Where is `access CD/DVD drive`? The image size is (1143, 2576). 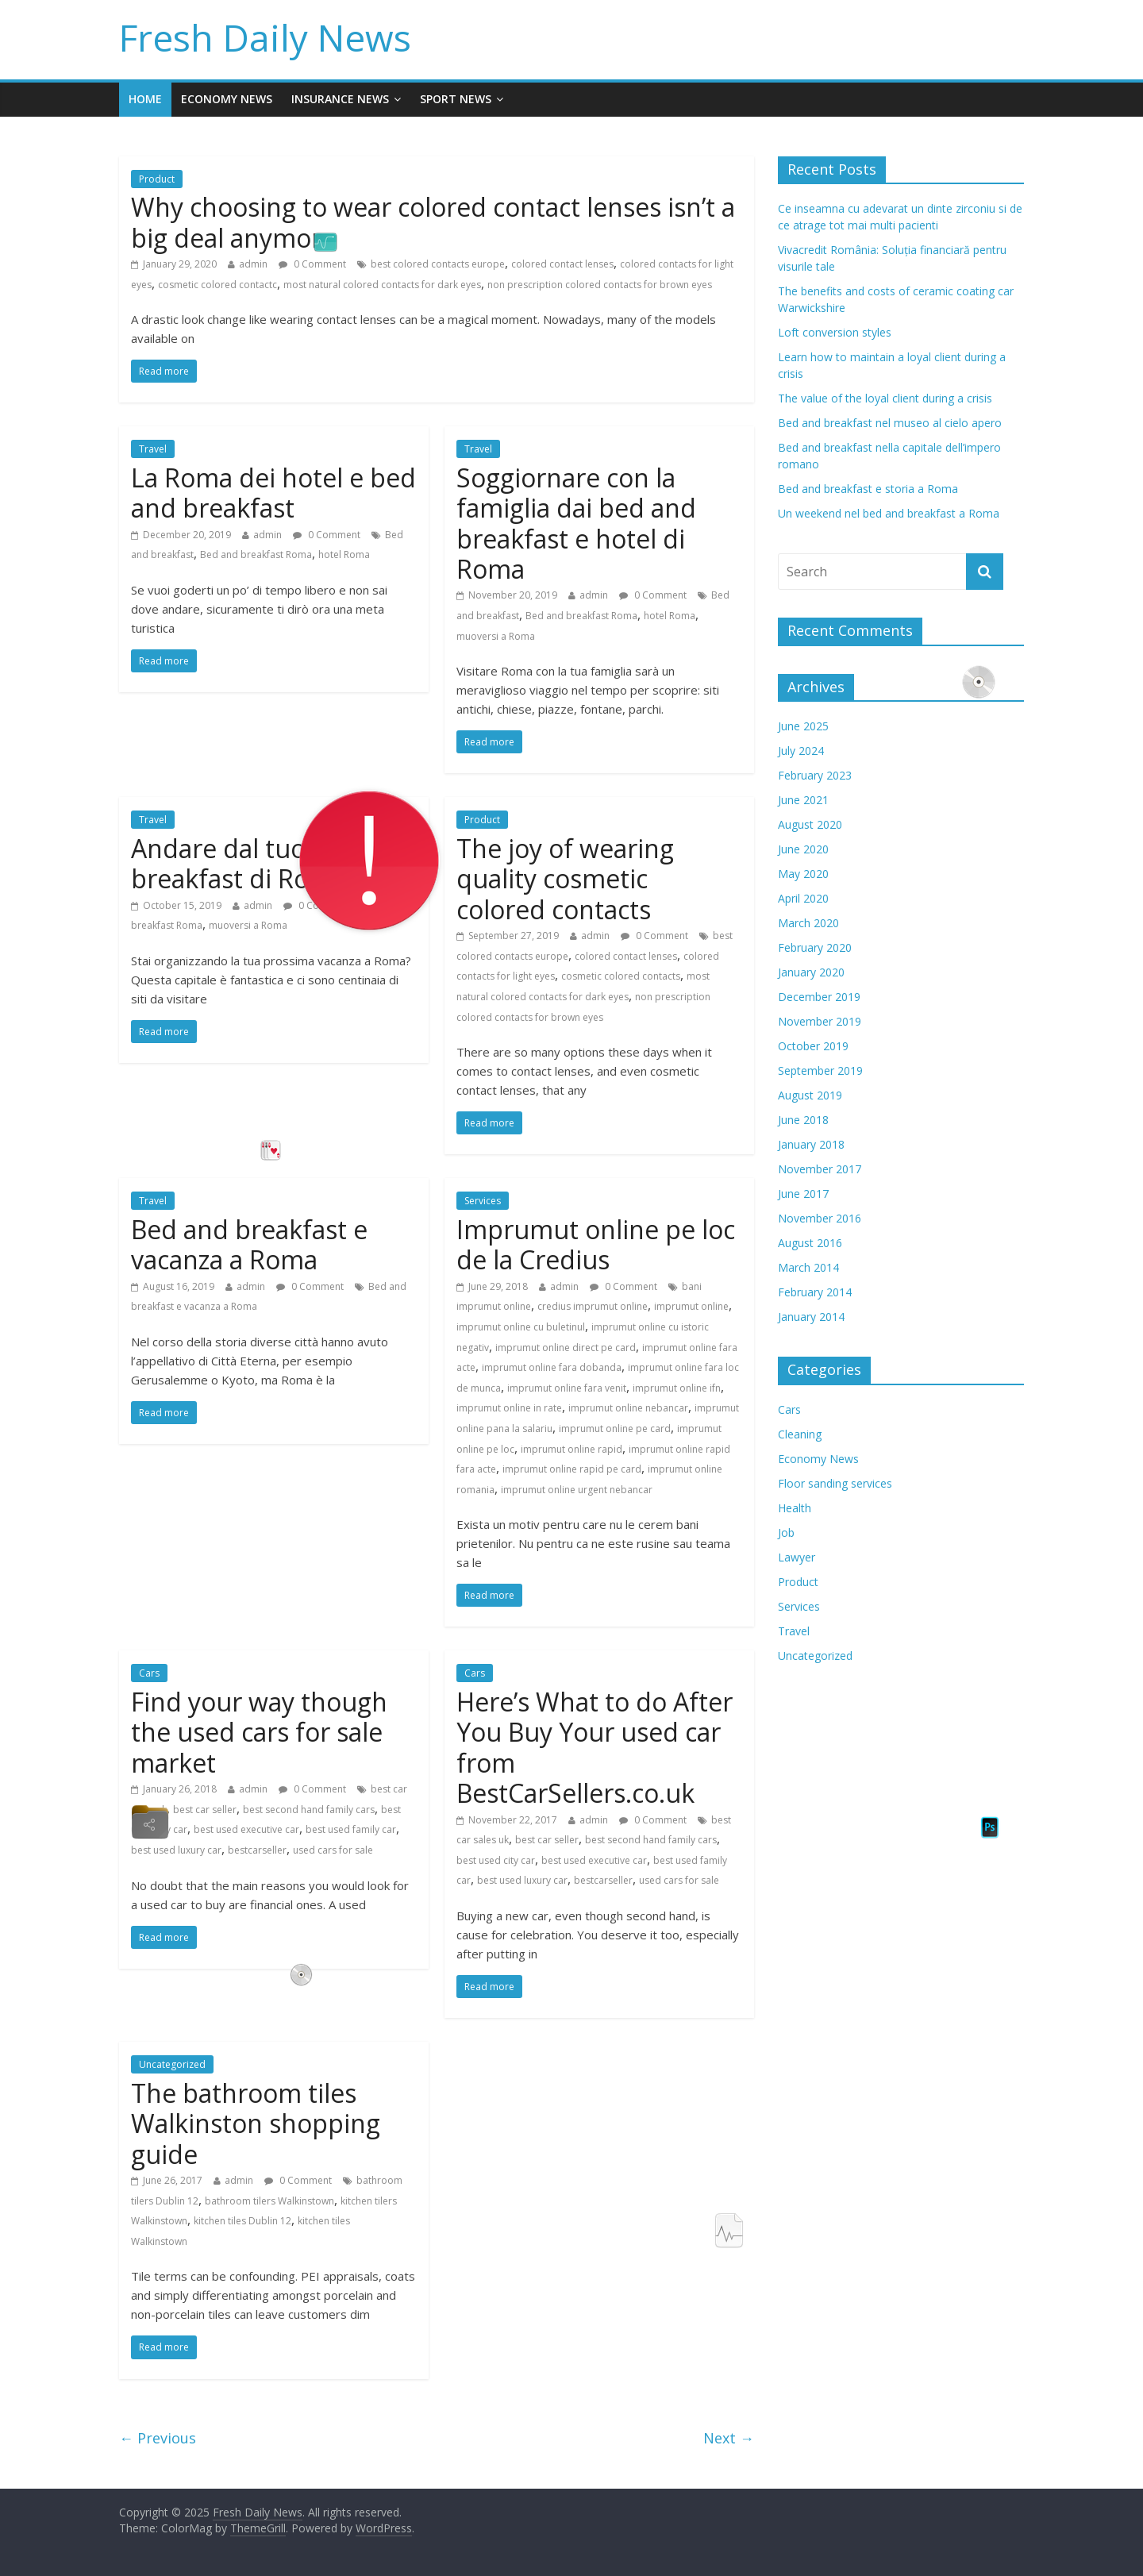
access CD/DVD drive is located at coordinates (301, 1974).